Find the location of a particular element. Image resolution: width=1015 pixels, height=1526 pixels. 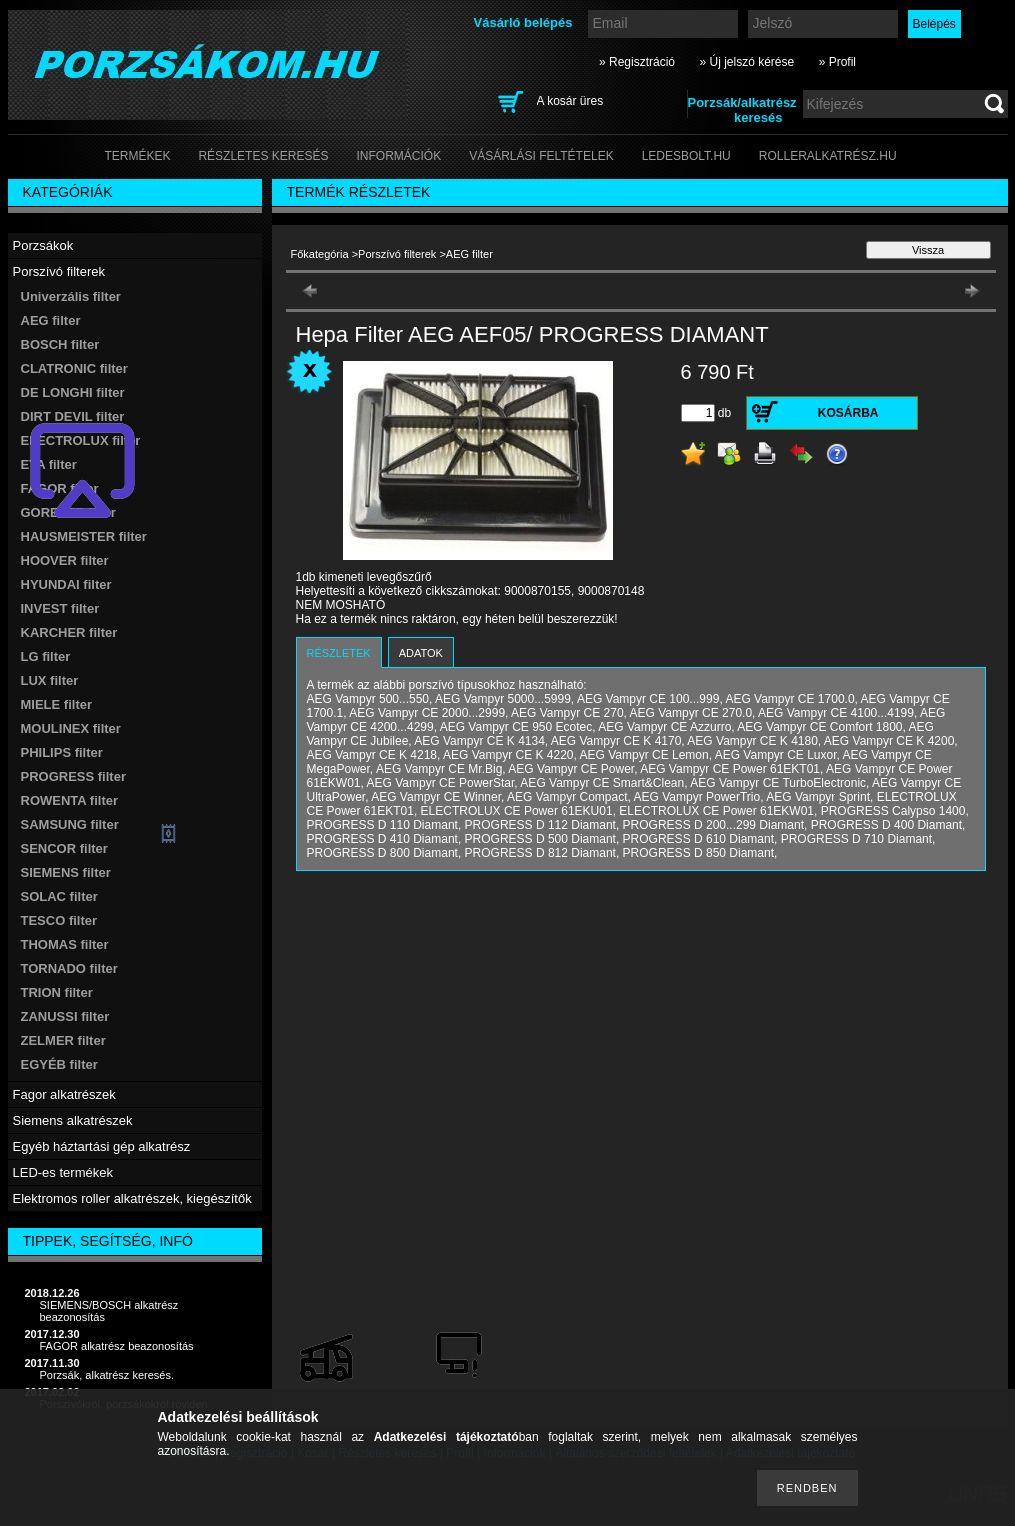

indicates a desktop device error or warning is located at coordinates (459, 1353).